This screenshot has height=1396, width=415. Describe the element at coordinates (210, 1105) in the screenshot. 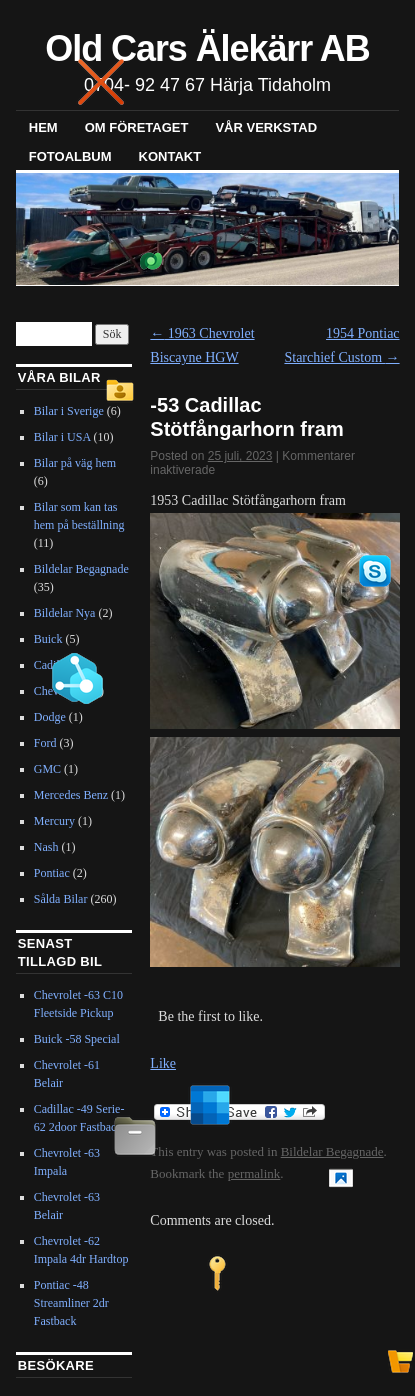

I see `open the calendar app` at that location.